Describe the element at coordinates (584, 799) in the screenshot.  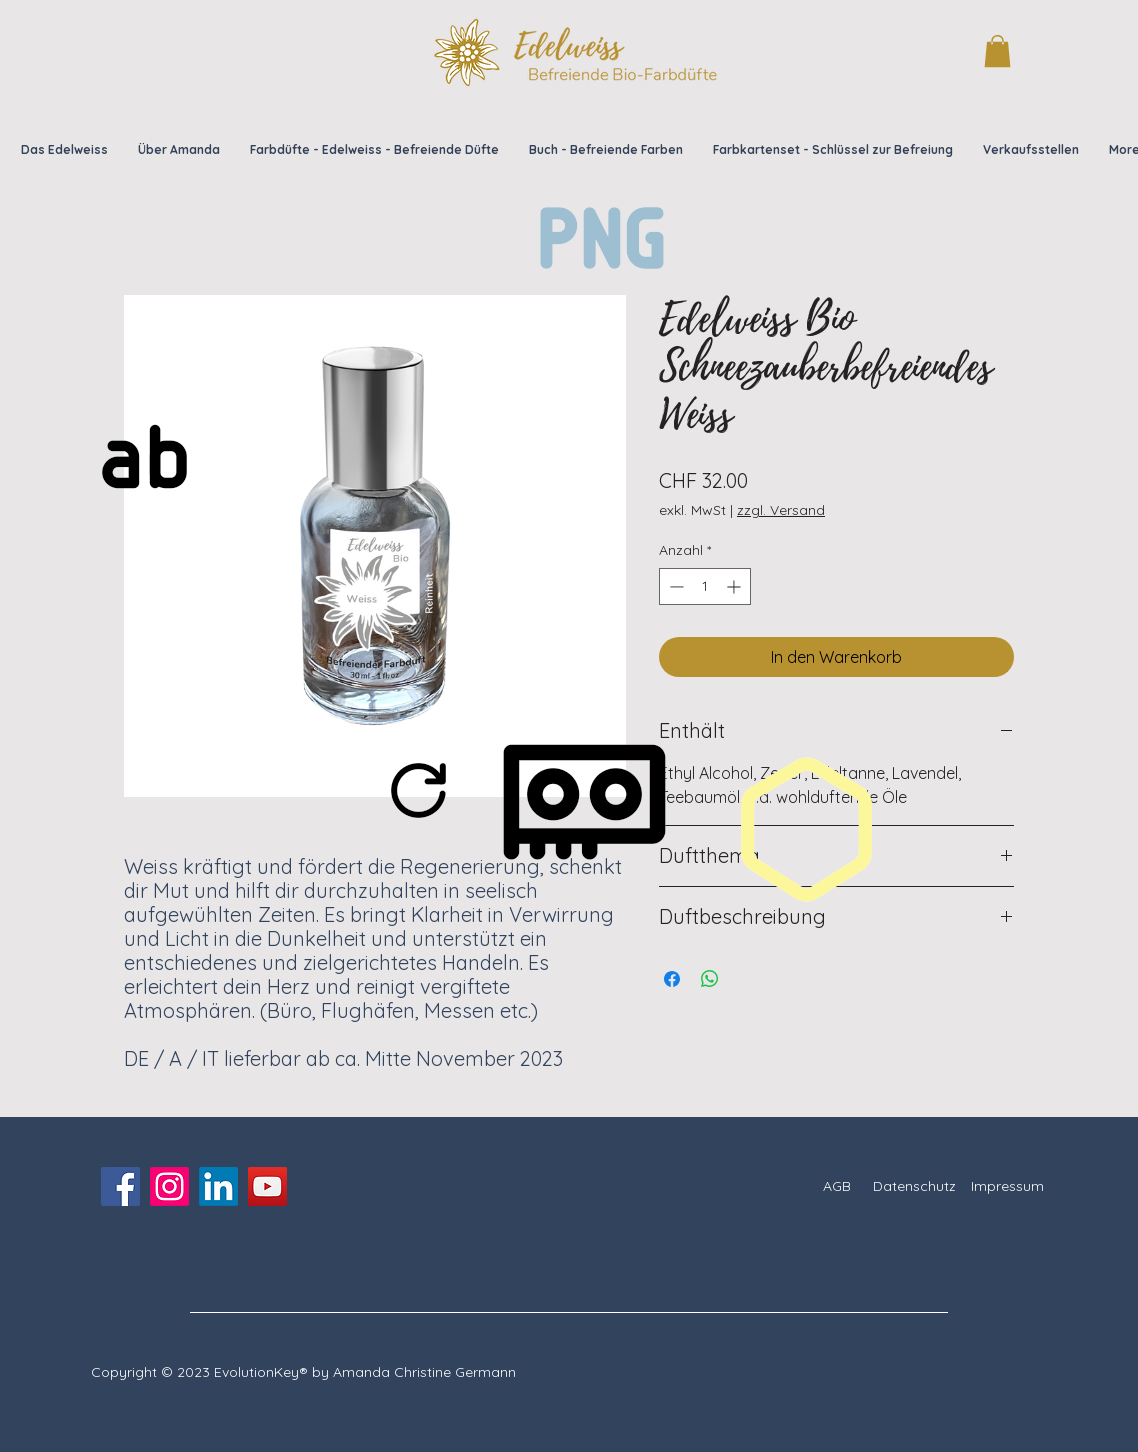
I see `view graphics card information` at that location.